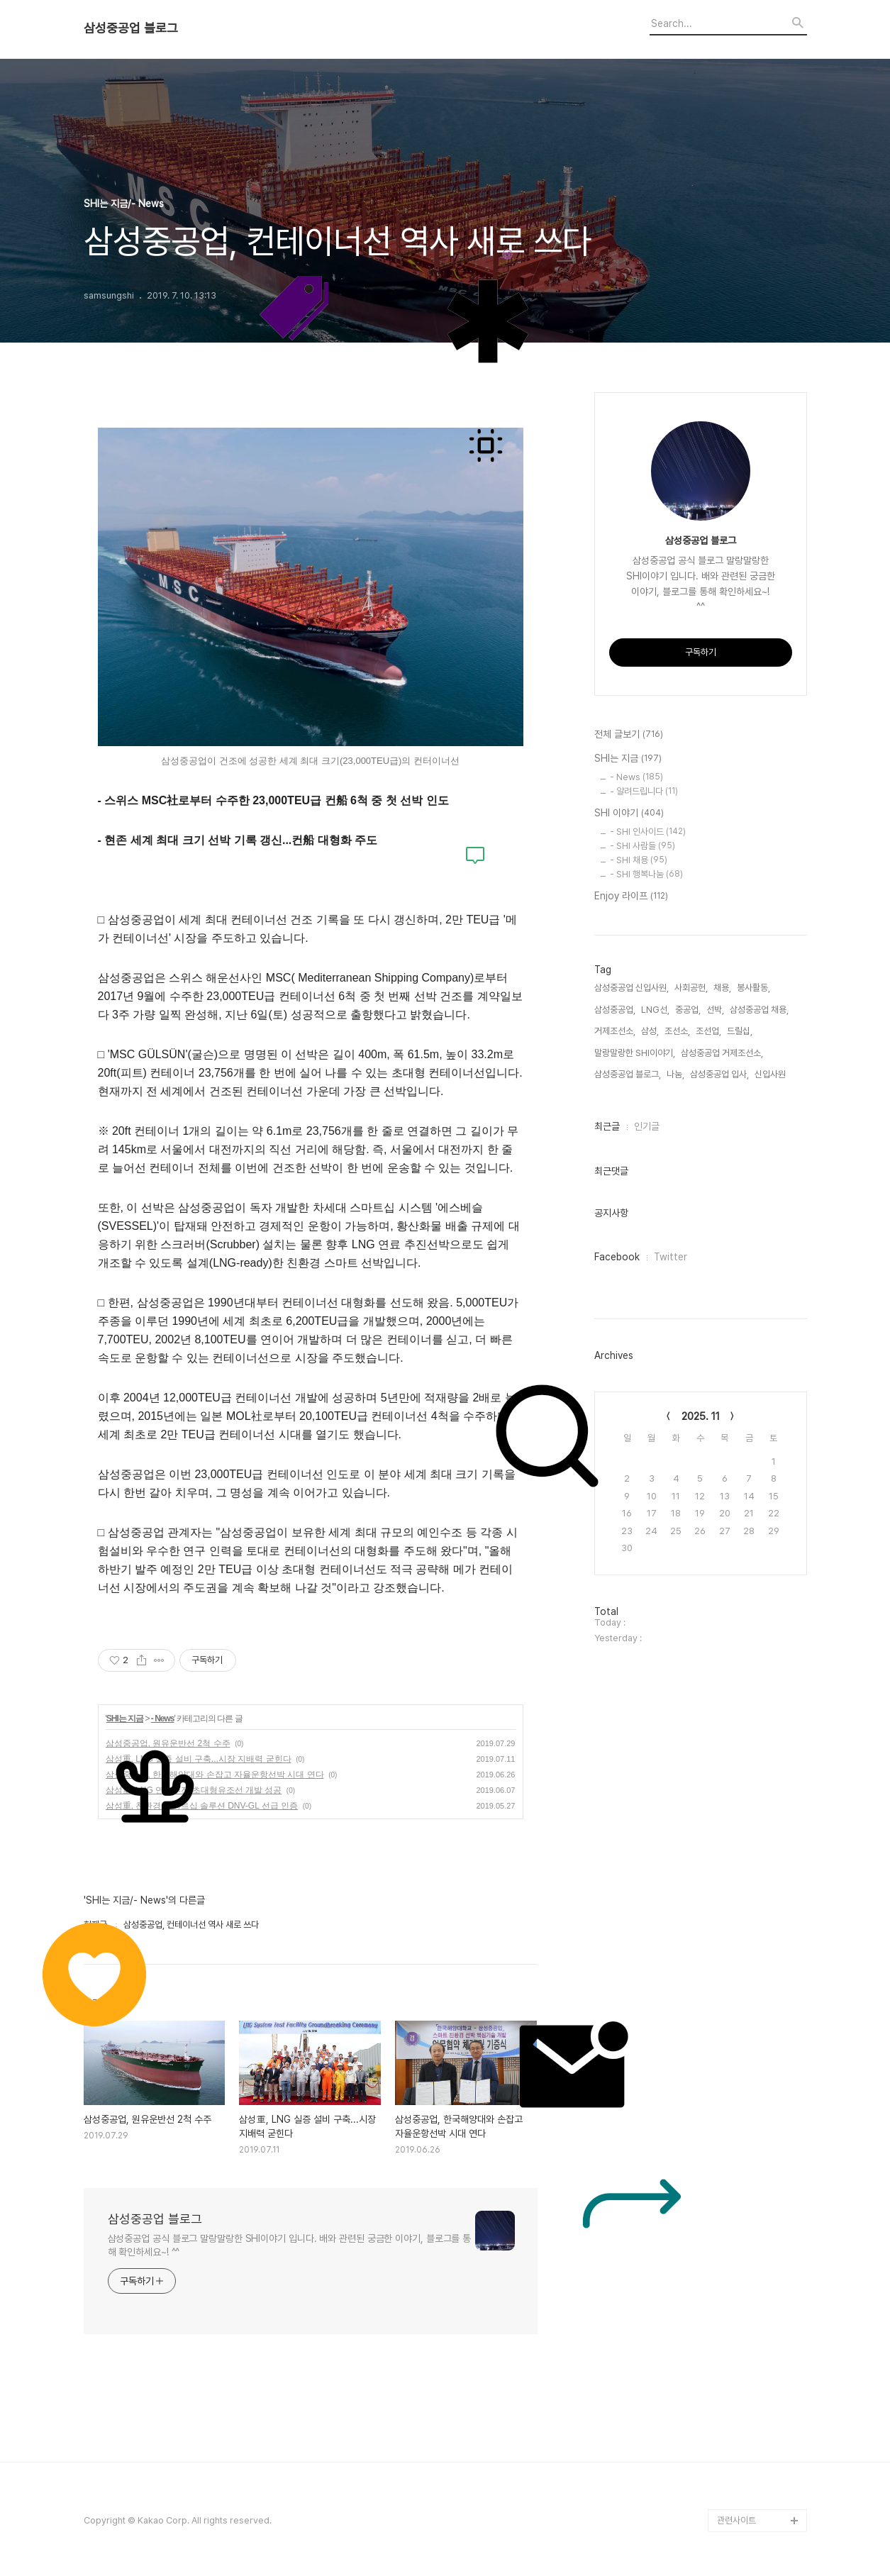 The height and width of the screenshot is (2576, 890). Describe the element at coordinates (294, 308) in the screenshot. I see `view or manage tags` at that location.